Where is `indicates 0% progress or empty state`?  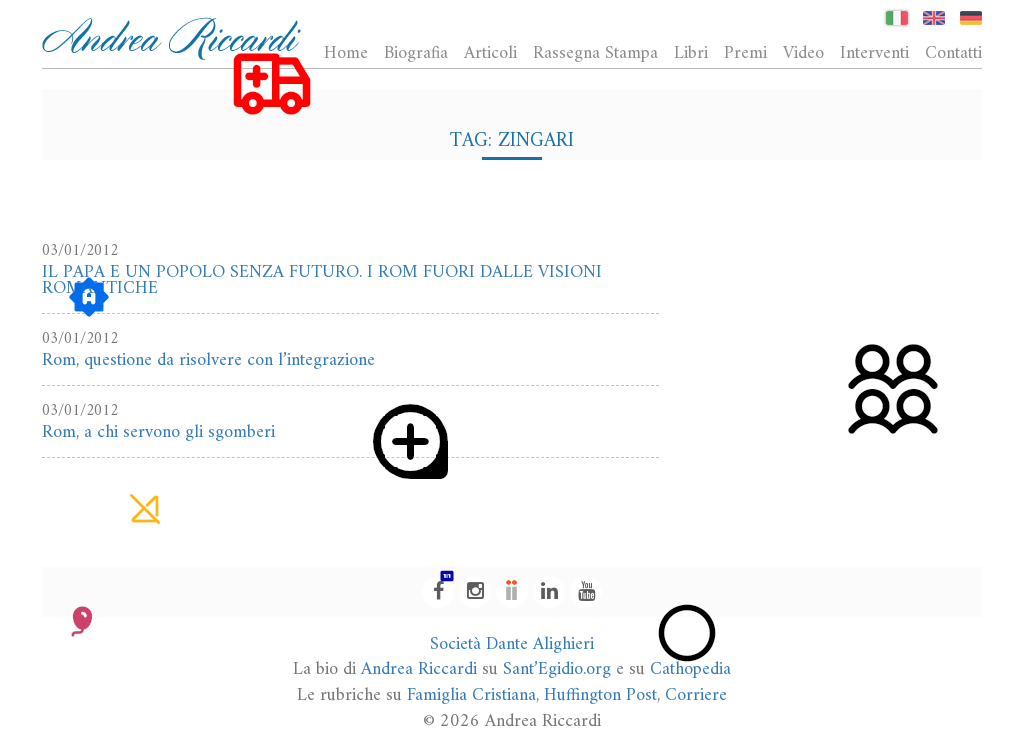
indicates 0% progress or empty state is located at coordinates (687, 633).